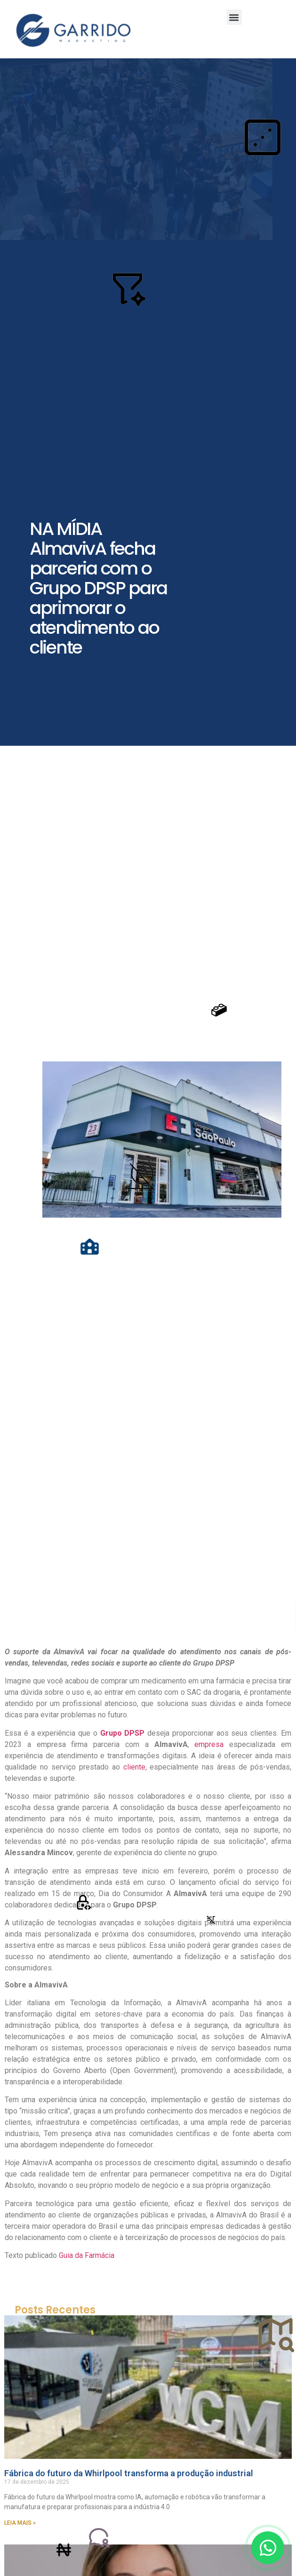 The height and width of the screenshot is (2576, 296). Describe the element at coordinates (219, 1010) in the screenshot. I see `access building or construction features` at that location.